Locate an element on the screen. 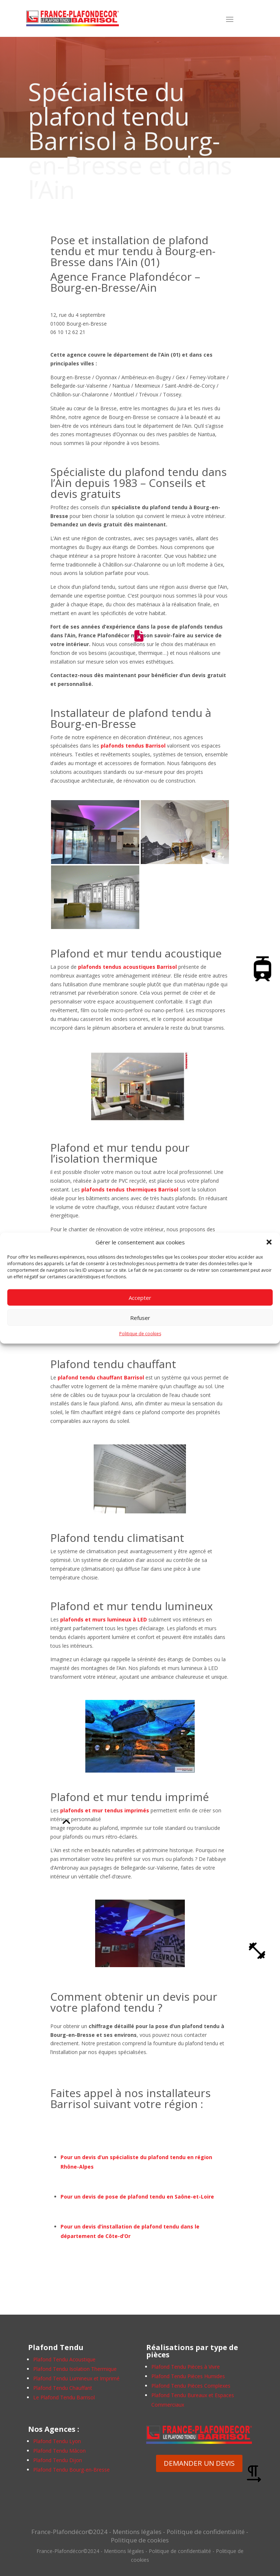  delete or remove a file is located at coordinates (139, 636).